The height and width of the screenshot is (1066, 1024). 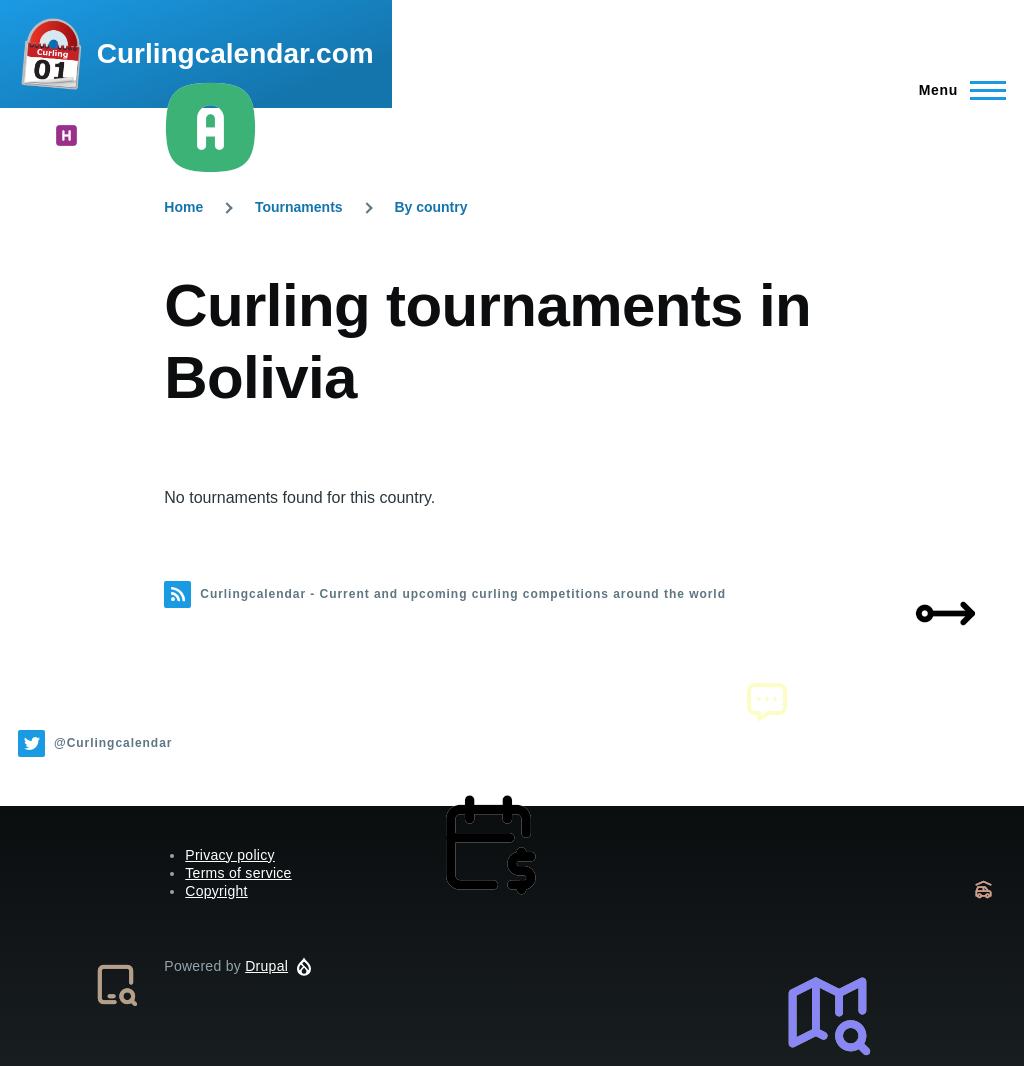 I want to click on view payment schedule or billing dates, so click(x=488, y=842).